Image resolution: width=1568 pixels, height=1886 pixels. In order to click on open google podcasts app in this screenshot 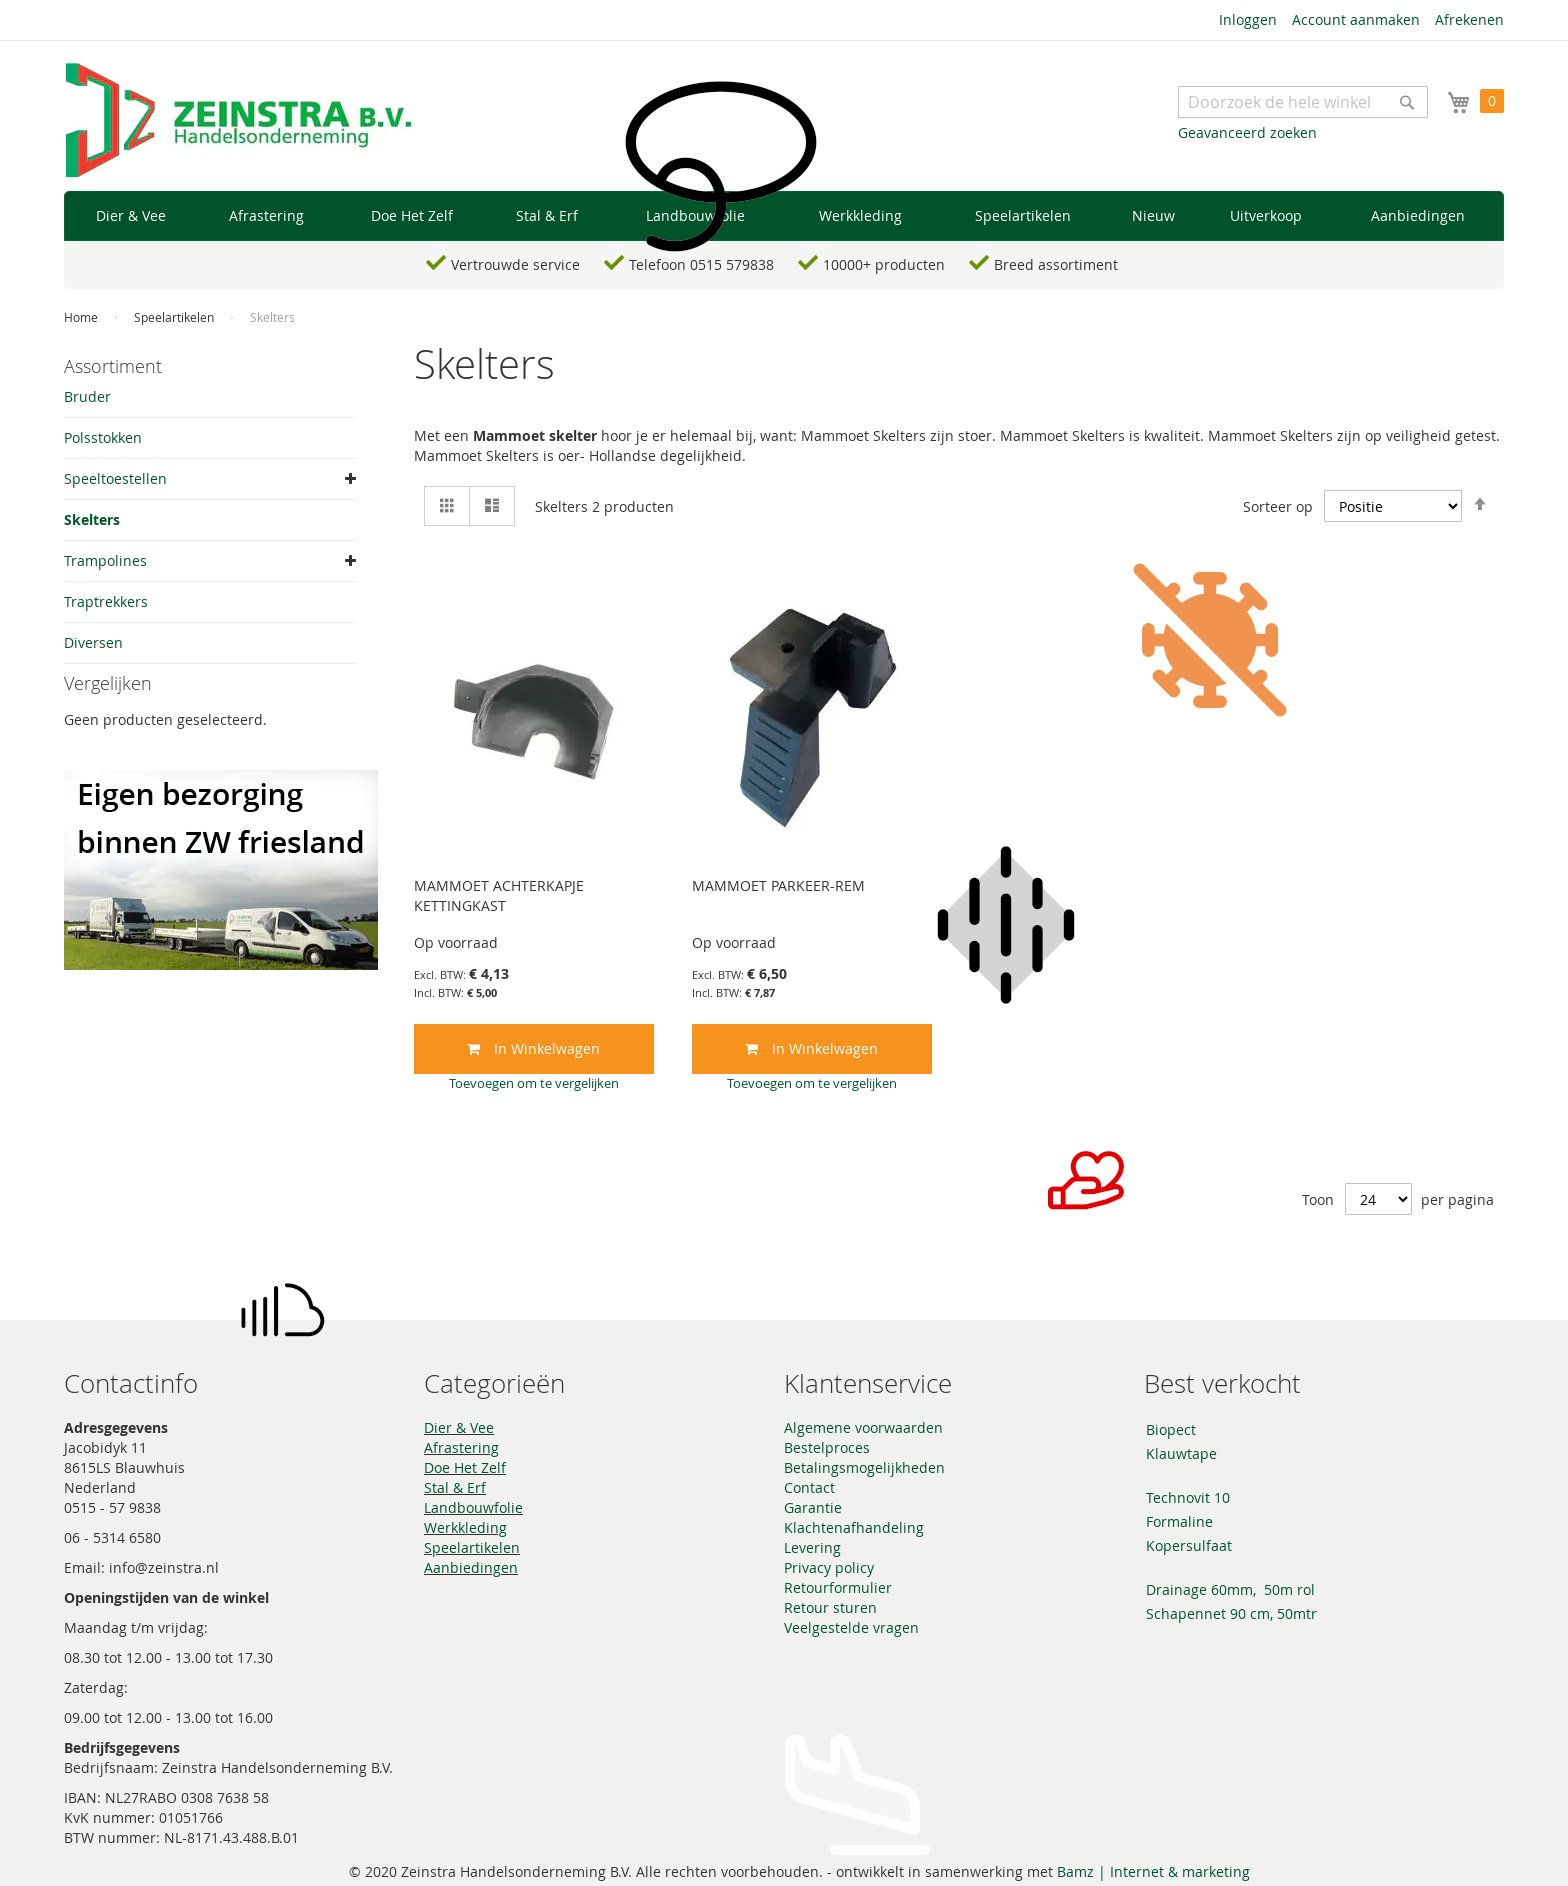, I will do `click(1006, 925)`.